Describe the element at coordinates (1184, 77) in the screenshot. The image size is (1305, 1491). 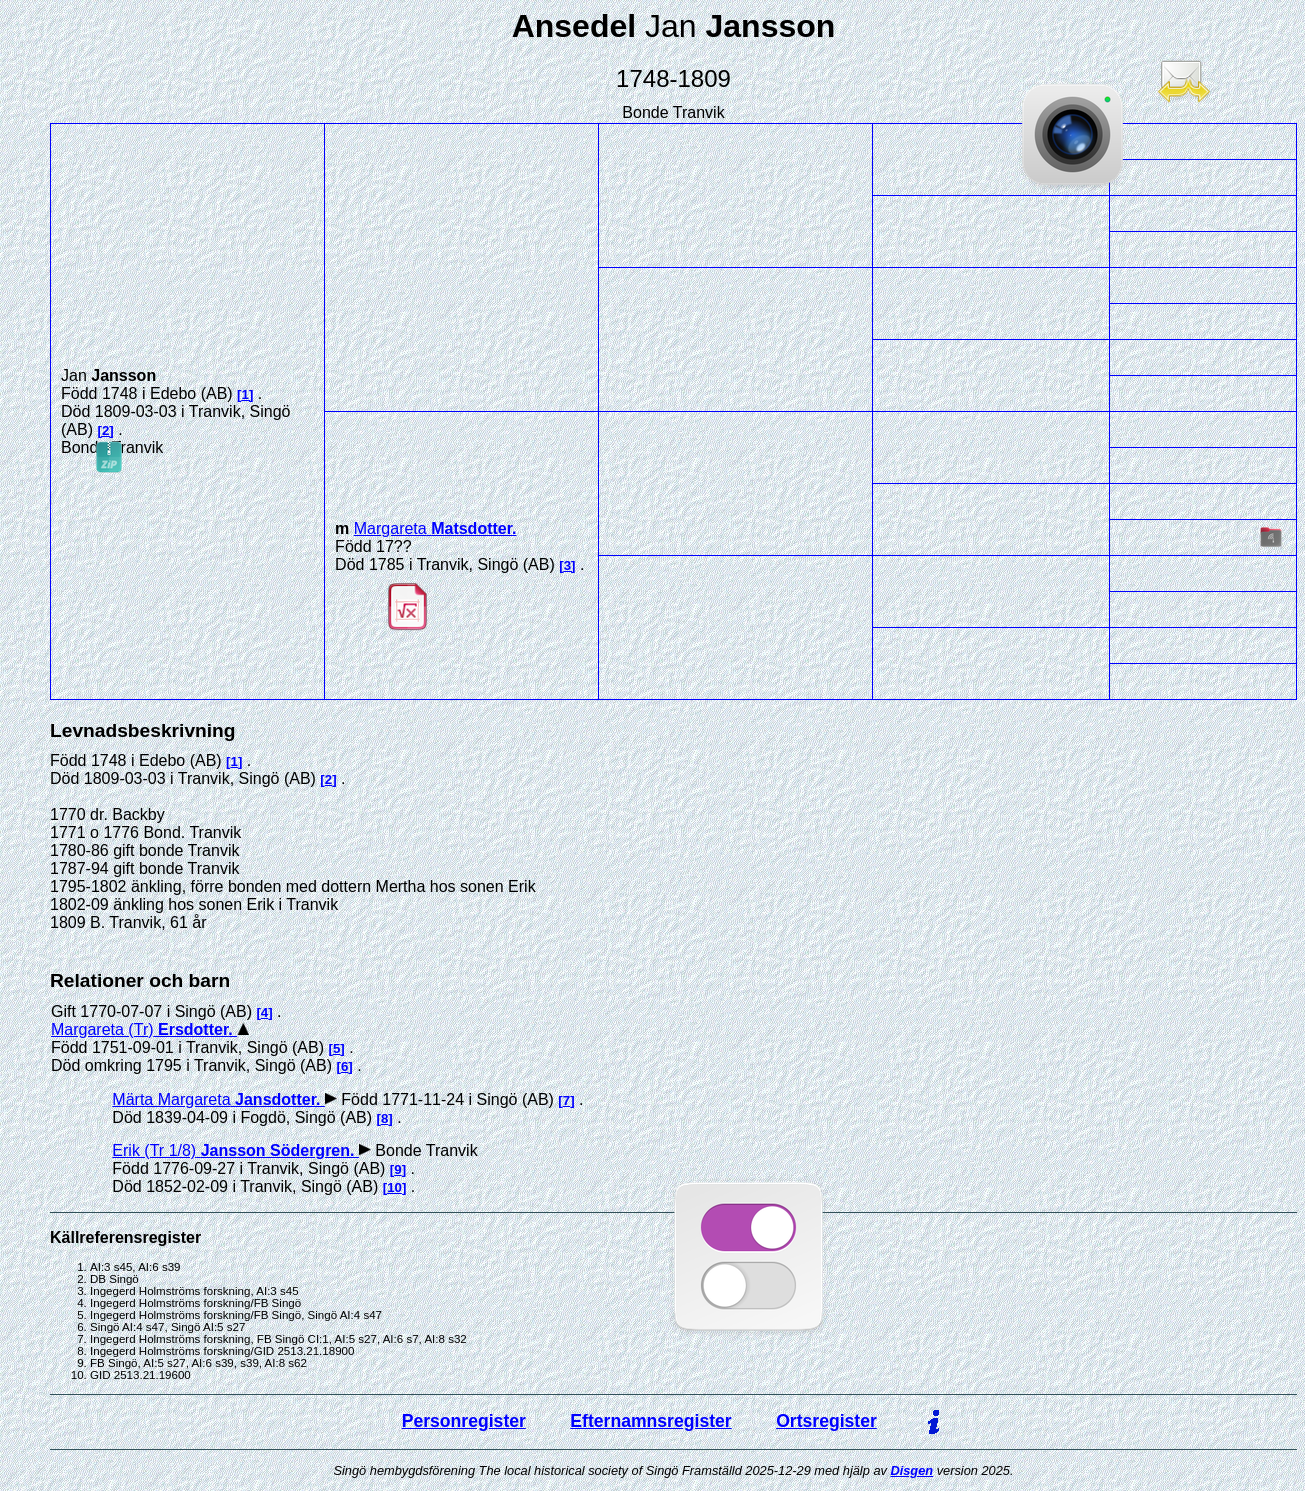
I see `reply to all recipients of an email` at that location.